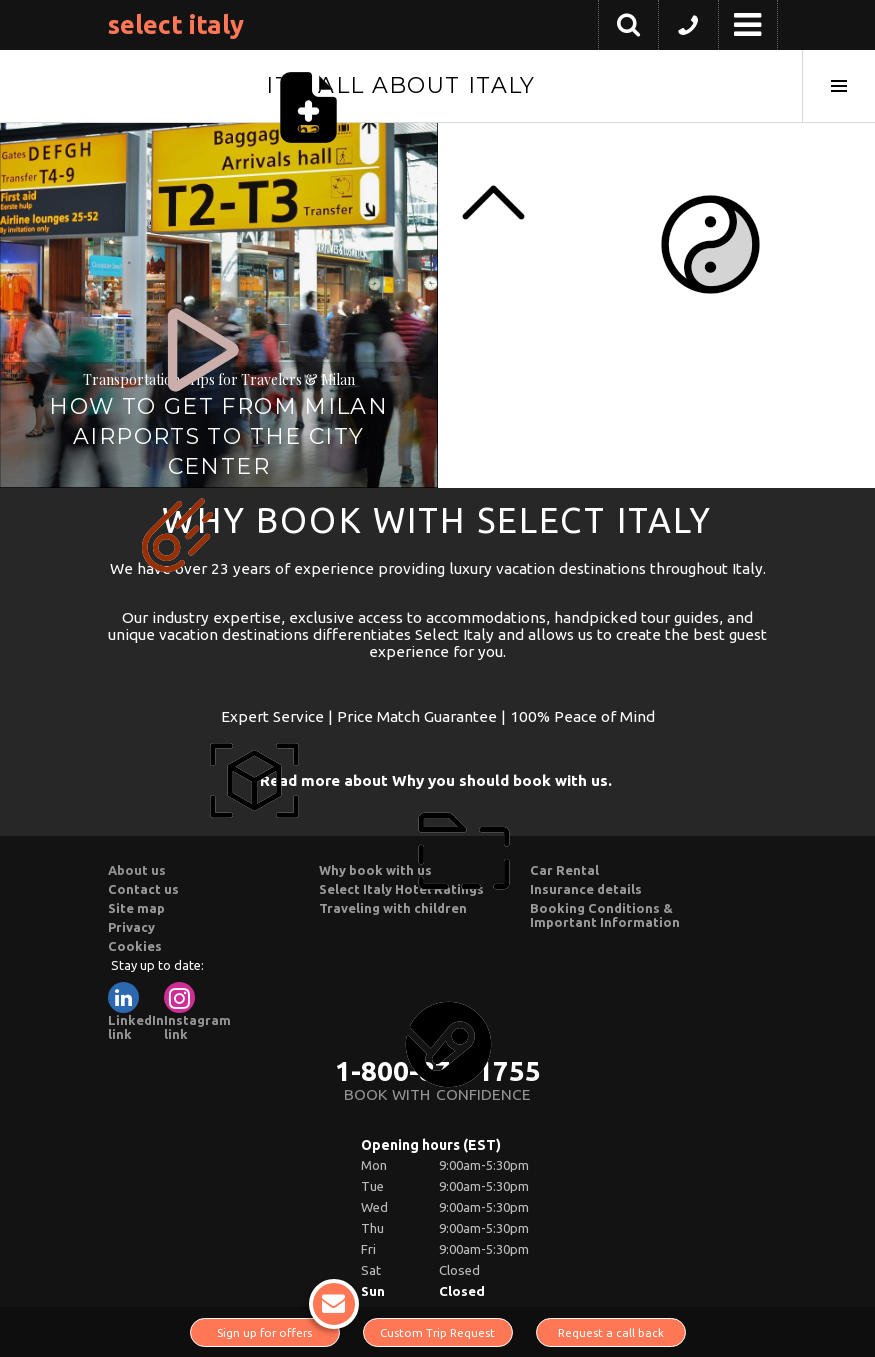 The width and height of the screenshot is (875, 1357). Describe the element at coordinates (177, 536) in the screenshot. I see `indicates a trending or viral item` at that location.